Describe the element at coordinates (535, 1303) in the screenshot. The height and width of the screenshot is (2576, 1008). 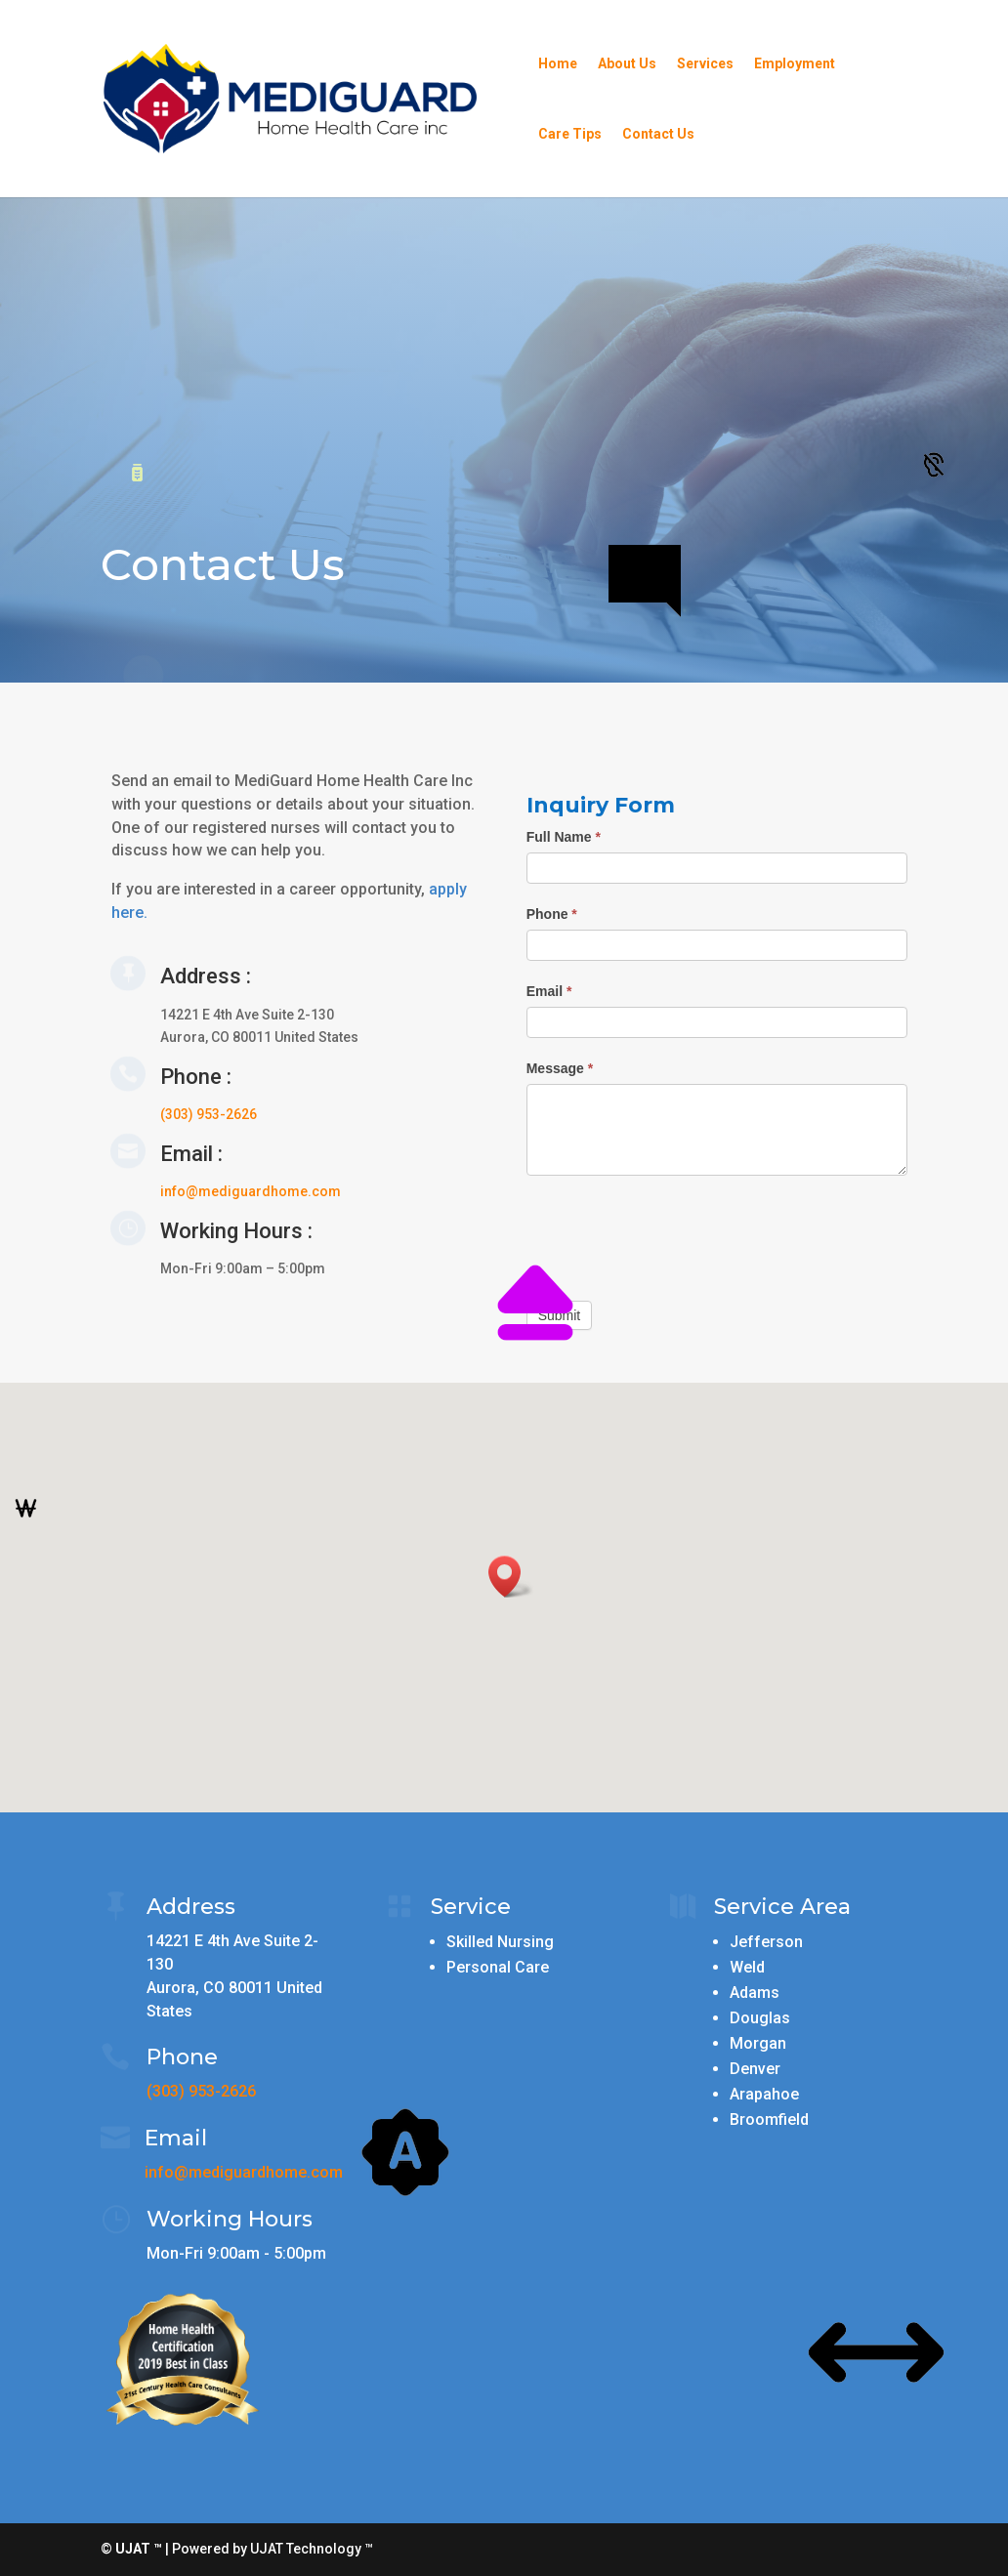
I see `eject media or removable device` at that location.